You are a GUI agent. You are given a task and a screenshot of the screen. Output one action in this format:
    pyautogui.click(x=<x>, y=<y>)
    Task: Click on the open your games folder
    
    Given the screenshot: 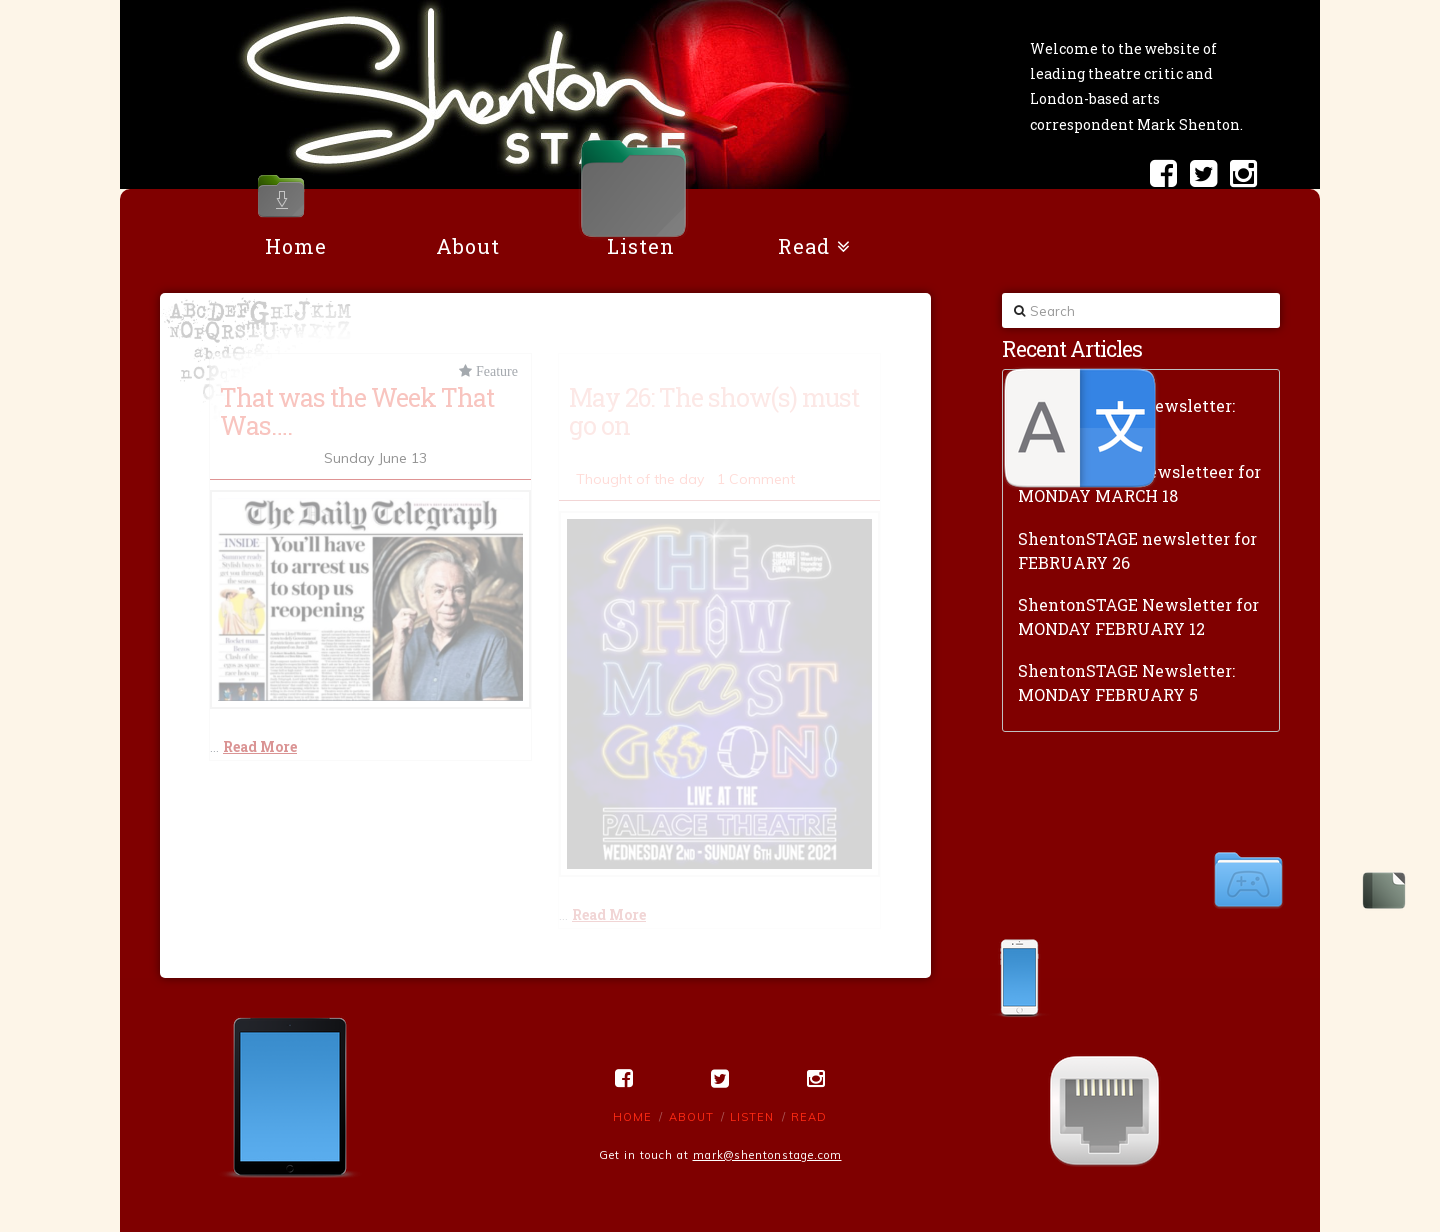 What is the action you would take?
    pyautogui.click(x=1248, y=879)
    